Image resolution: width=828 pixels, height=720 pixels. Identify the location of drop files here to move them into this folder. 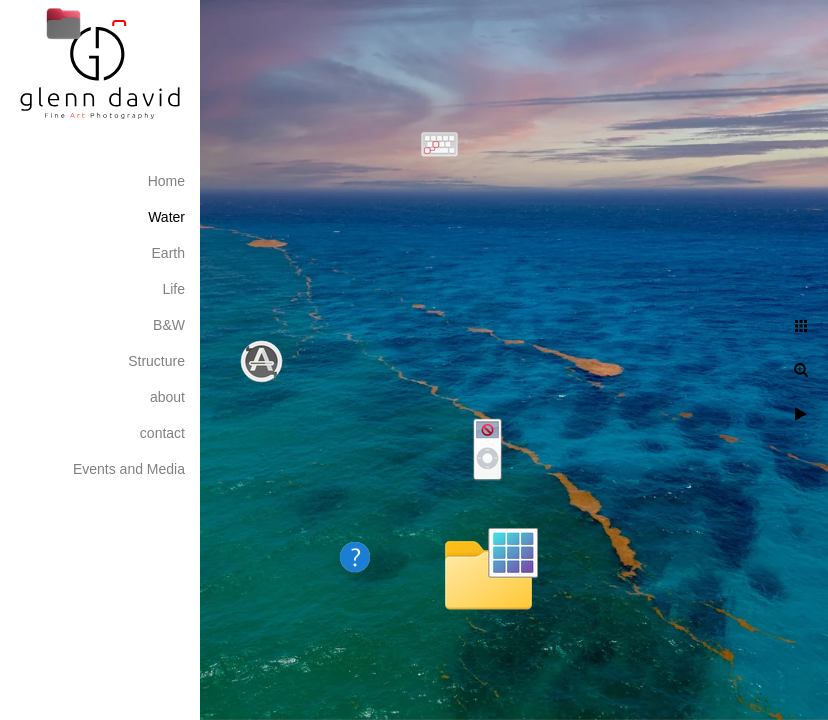
(63, 23).